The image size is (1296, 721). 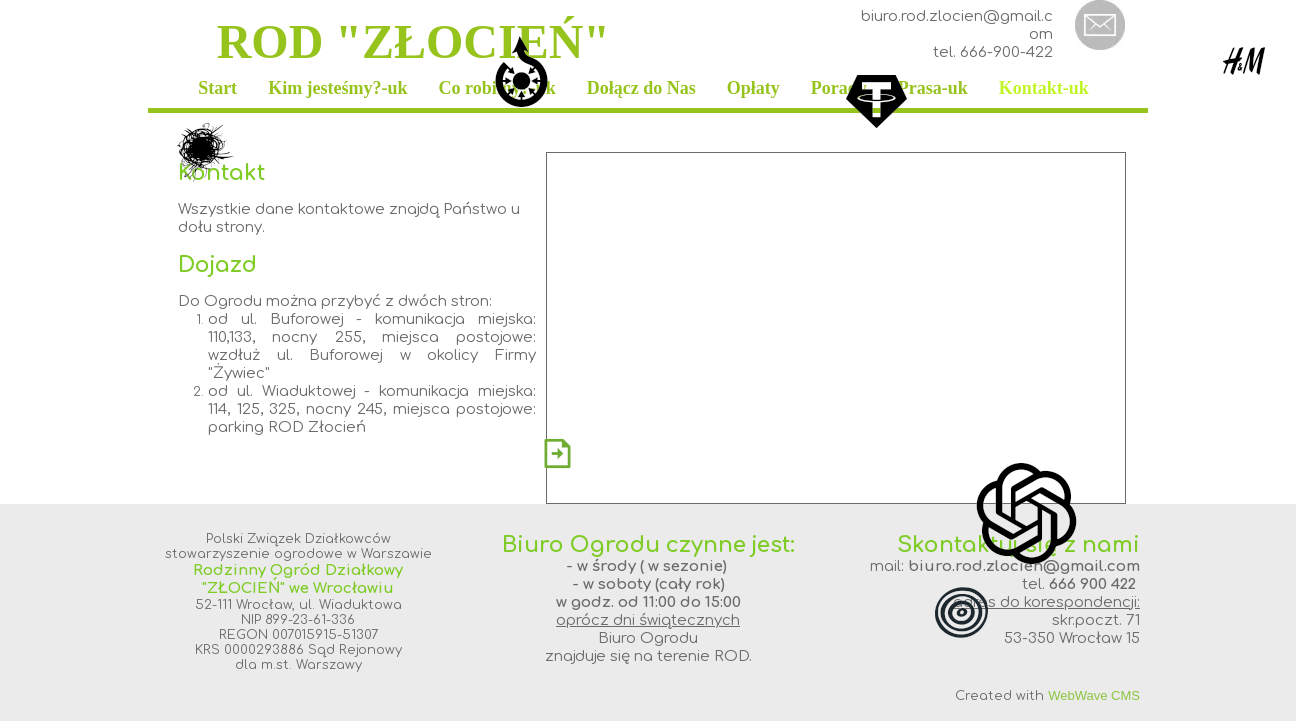 I want to click on open the OpenAI app or service, so click(x=1026, y=513).